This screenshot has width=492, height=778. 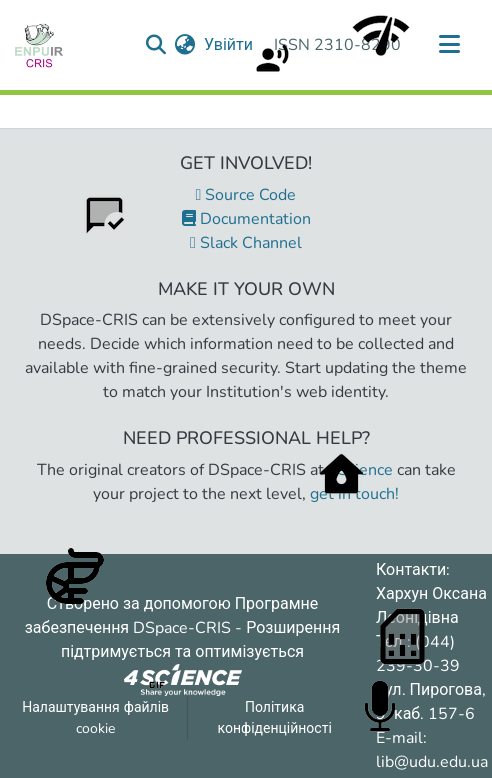 What do you see at coordinates (104, 215) in the screenshot?
I see `mark a conversation as read` at bounding box center [104, 215].